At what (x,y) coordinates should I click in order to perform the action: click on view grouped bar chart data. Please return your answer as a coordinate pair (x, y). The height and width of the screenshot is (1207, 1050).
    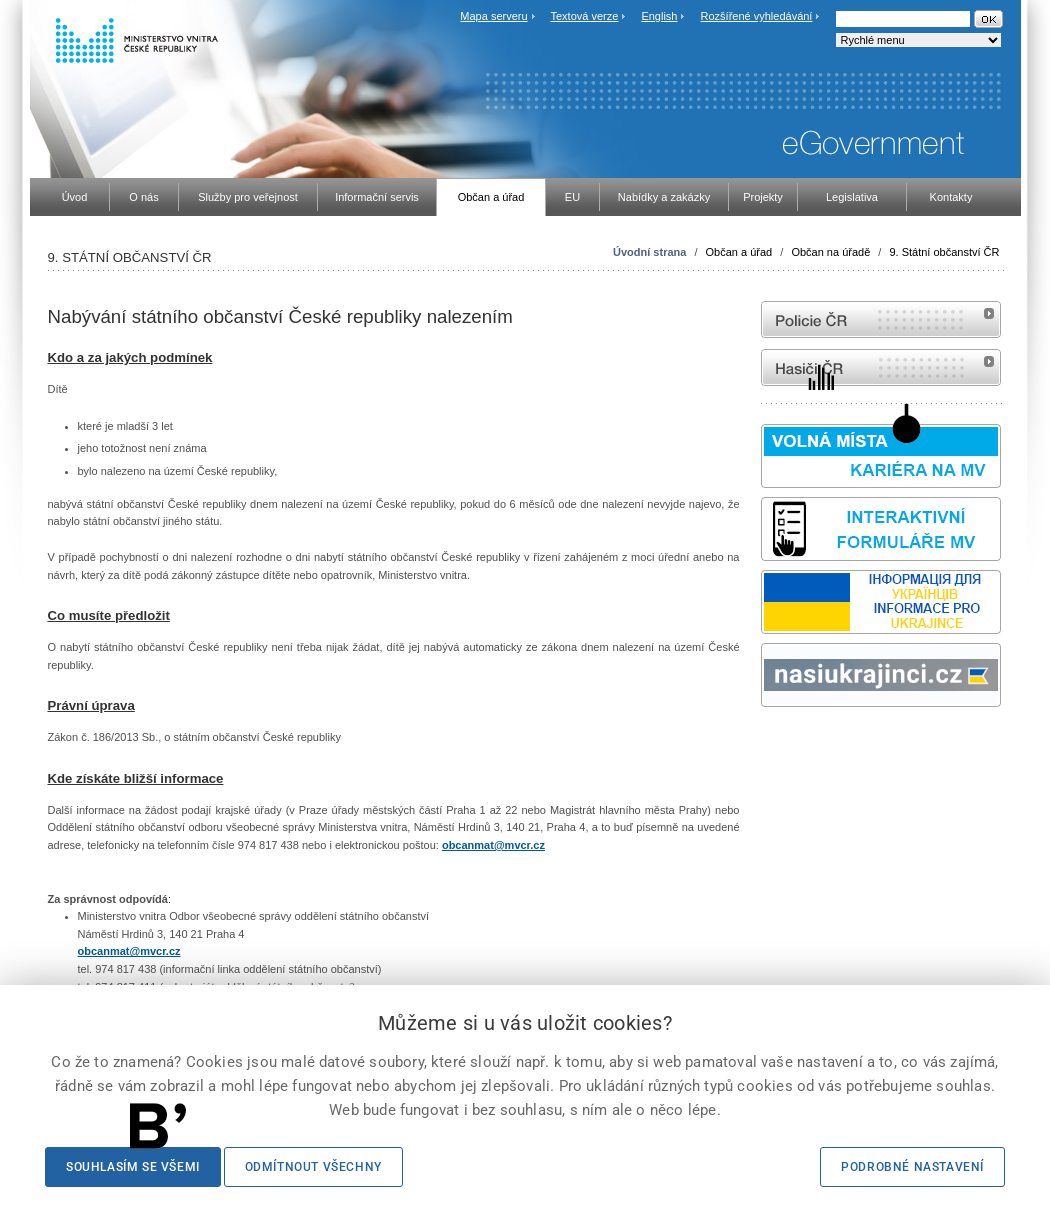
    Looking at the image, I should click on (822, 378).